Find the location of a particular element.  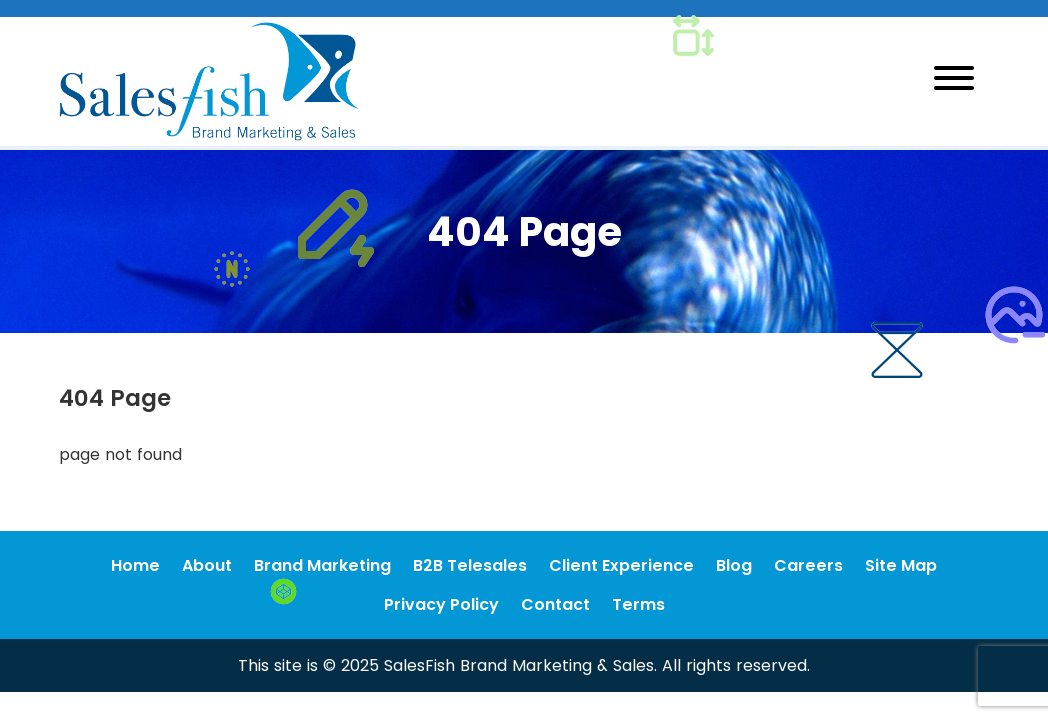

remove a photo from your collection is located at coordinates (1014, 315).